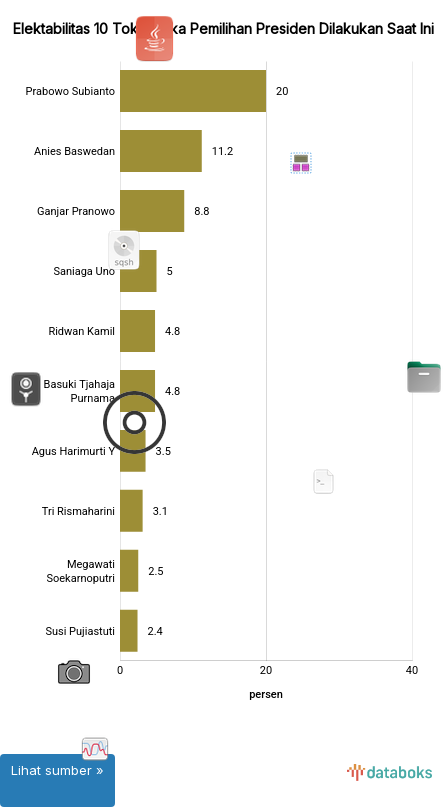 The width and height of the screenshot is (447, 807). Describe the element at coordinates (134, 422) in the screenshot. I see `indicates optical media such as a CD or DVD` at that location.